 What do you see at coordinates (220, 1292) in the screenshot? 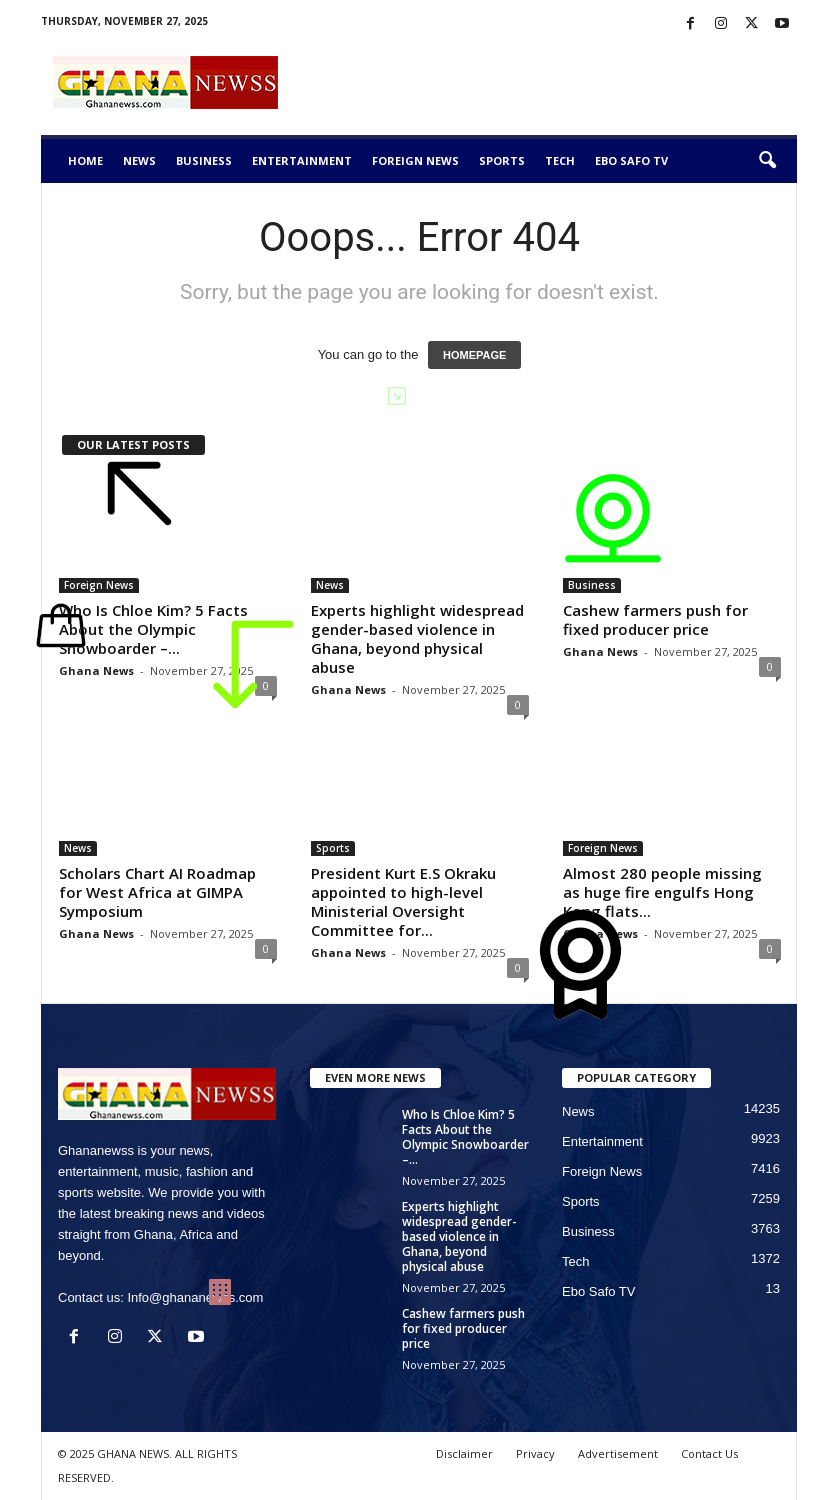
I see `open numeric keypad for input` at bounding box center [220, 1292].